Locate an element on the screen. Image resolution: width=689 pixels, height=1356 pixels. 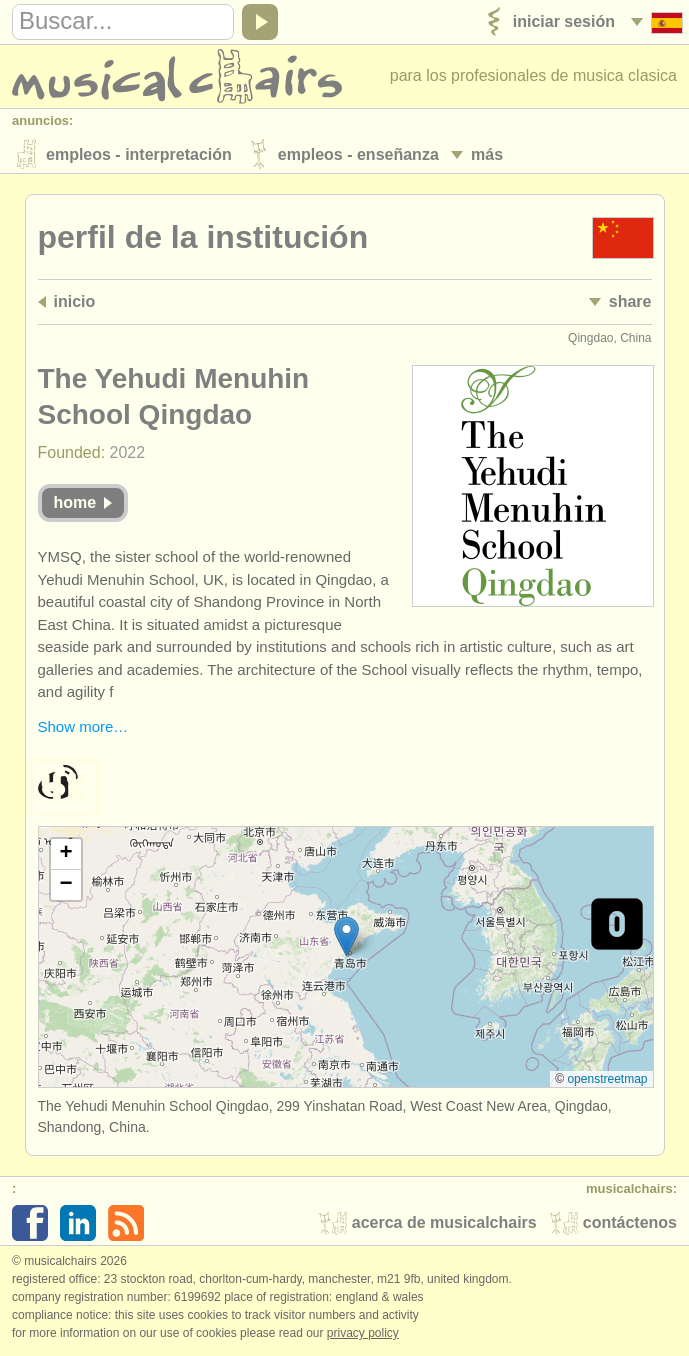
indicates the letter "o" or zero value is located at coordinates (617, 924).